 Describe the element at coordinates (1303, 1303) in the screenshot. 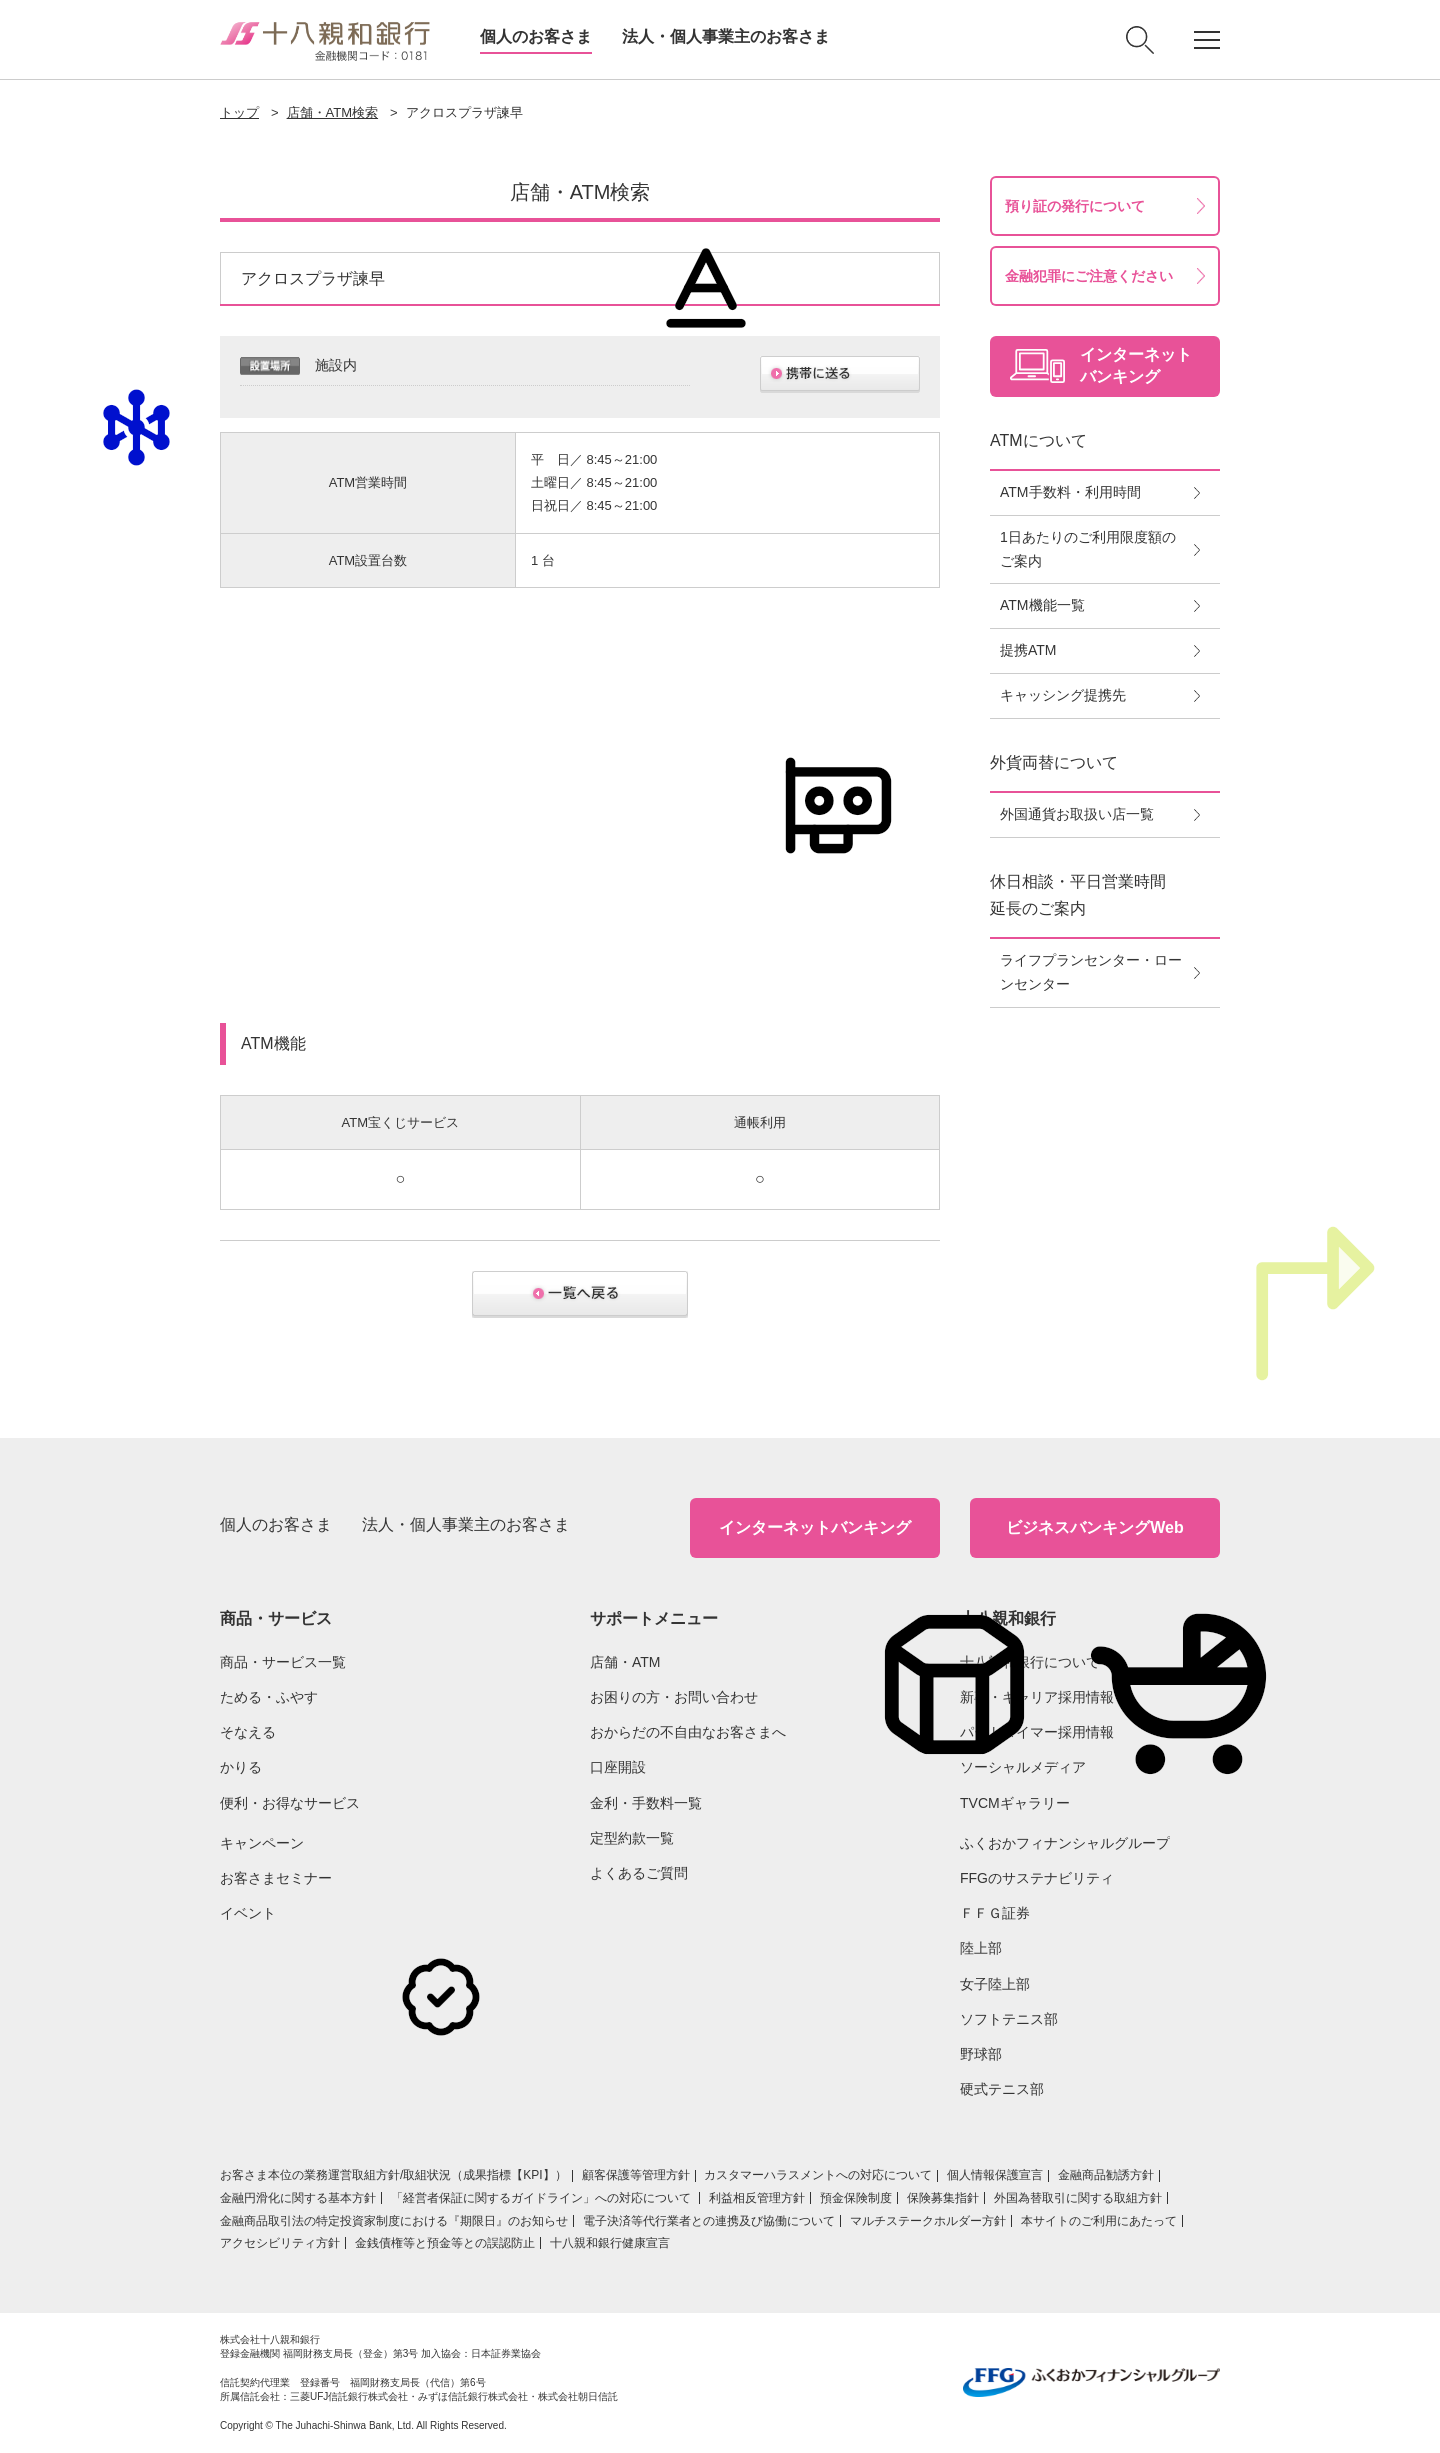

I see `redirect or forward content` at that location.